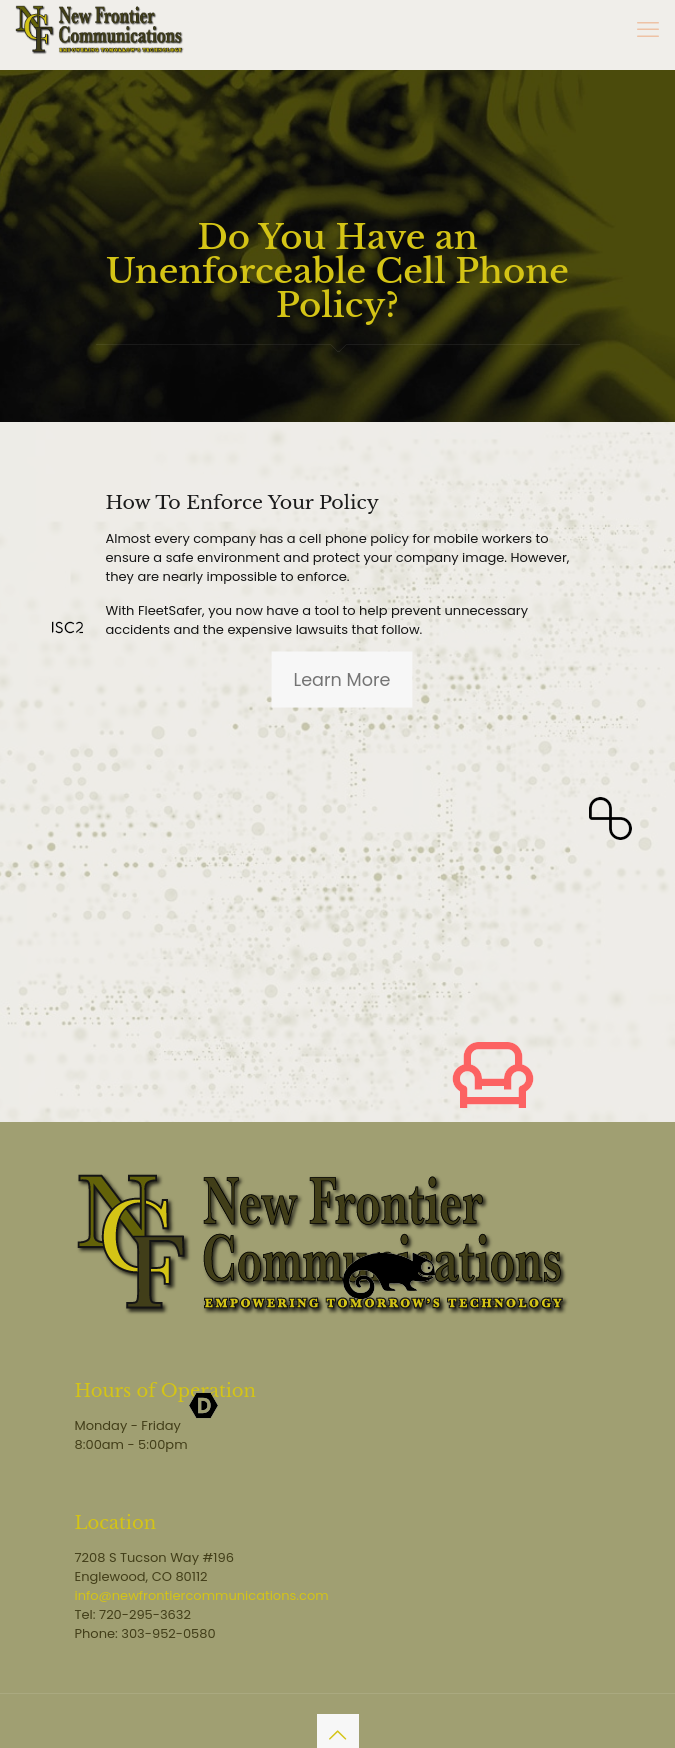 The image size is (675, 1748). Describe the element at coordinates (67, 627) in the screenshot. I see `ISC² official logo` at that location.